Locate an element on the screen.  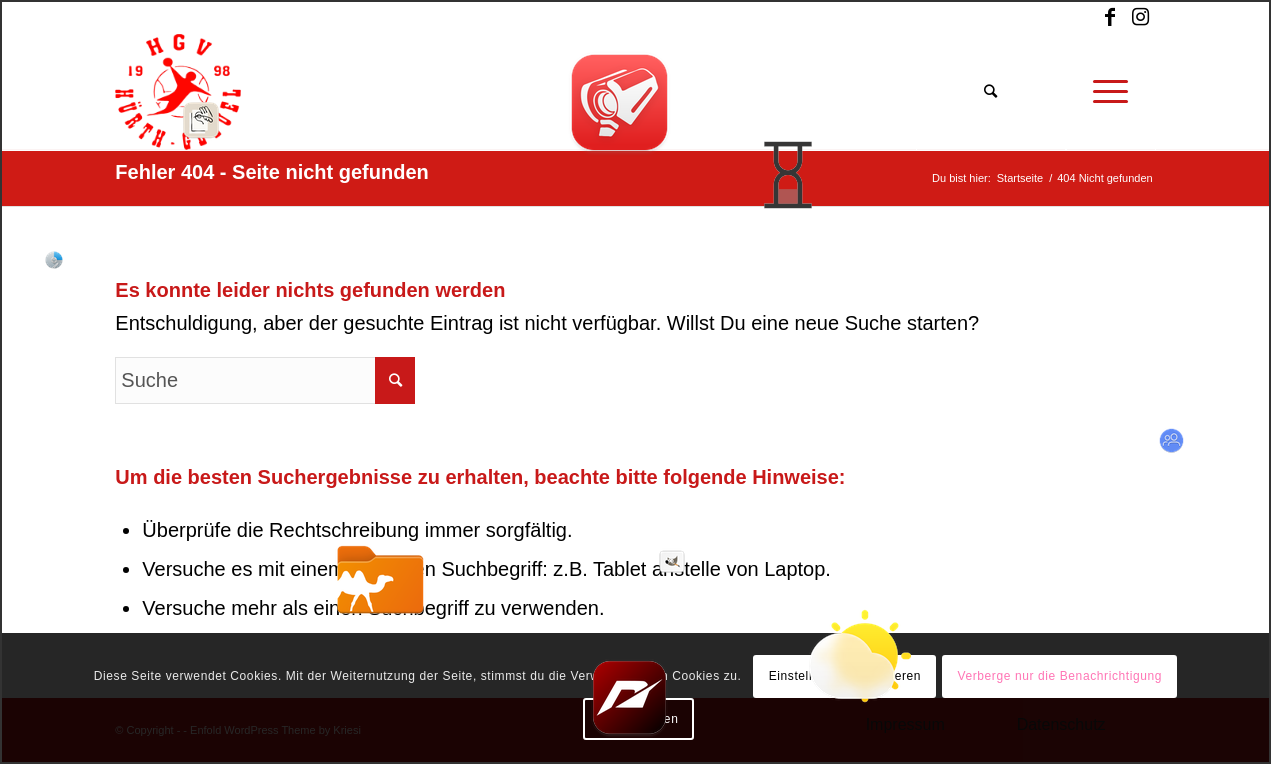
launch need for speed most wanted 2 is located at coordinates (629, 697).